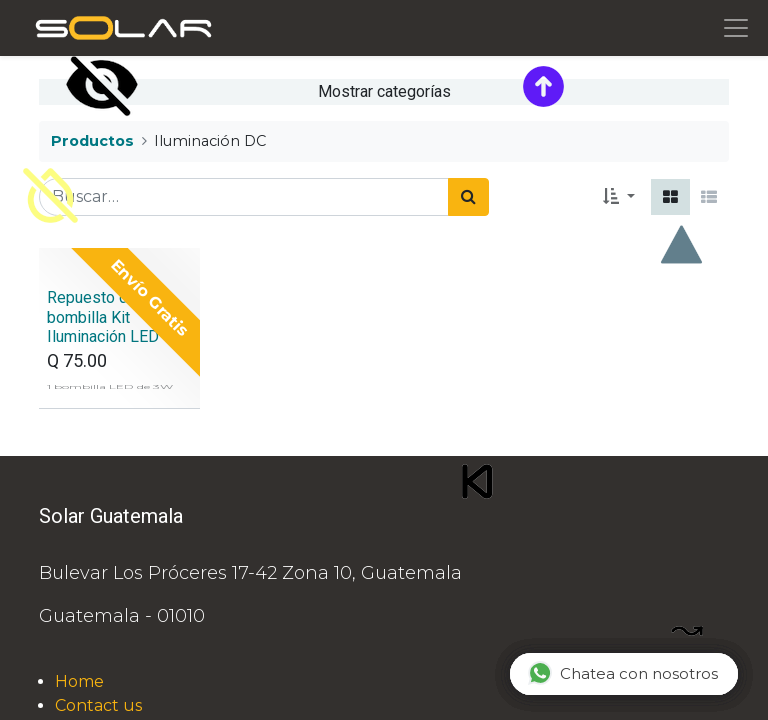 The image size is (768, 720). Describe the element at coordinates (543, 86) in the screenshot. I see `scroll to top of page` at that location.